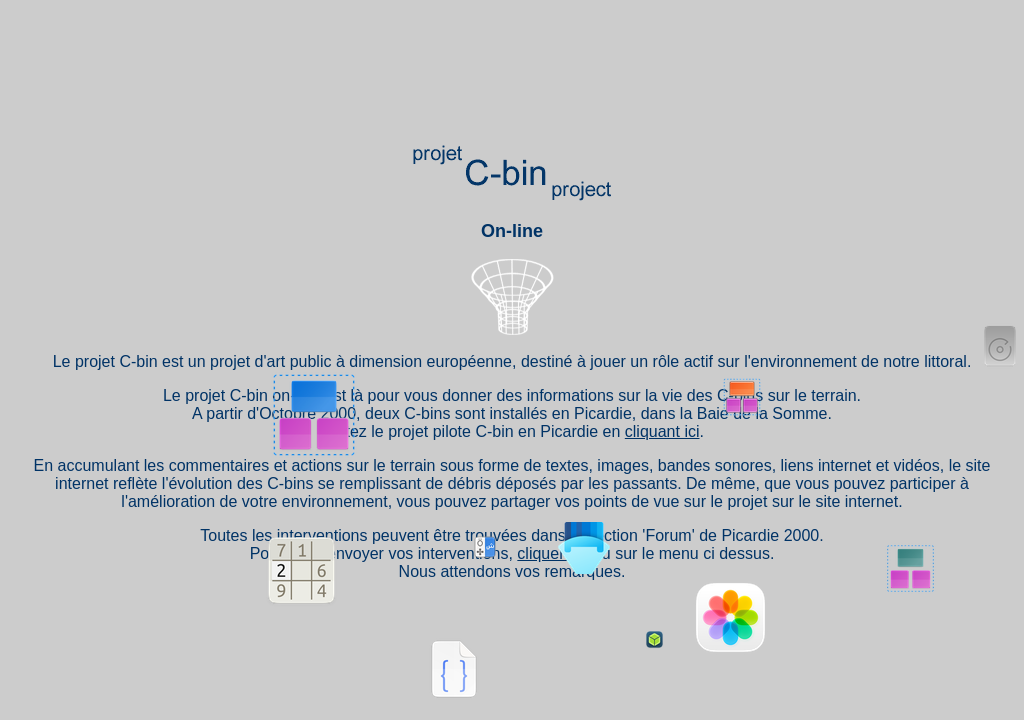 The width and height of the screenshot is (1024, 720). I want to click on launch the sudoku puzzle game, so click(301, 570).